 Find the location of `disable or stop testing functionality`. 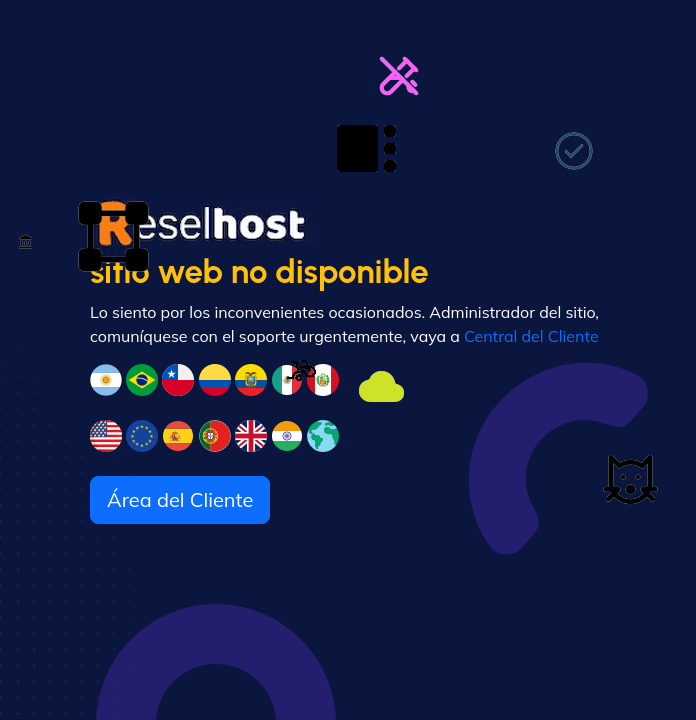

disable or stop testing functionality is located at coordinates (399, 76).